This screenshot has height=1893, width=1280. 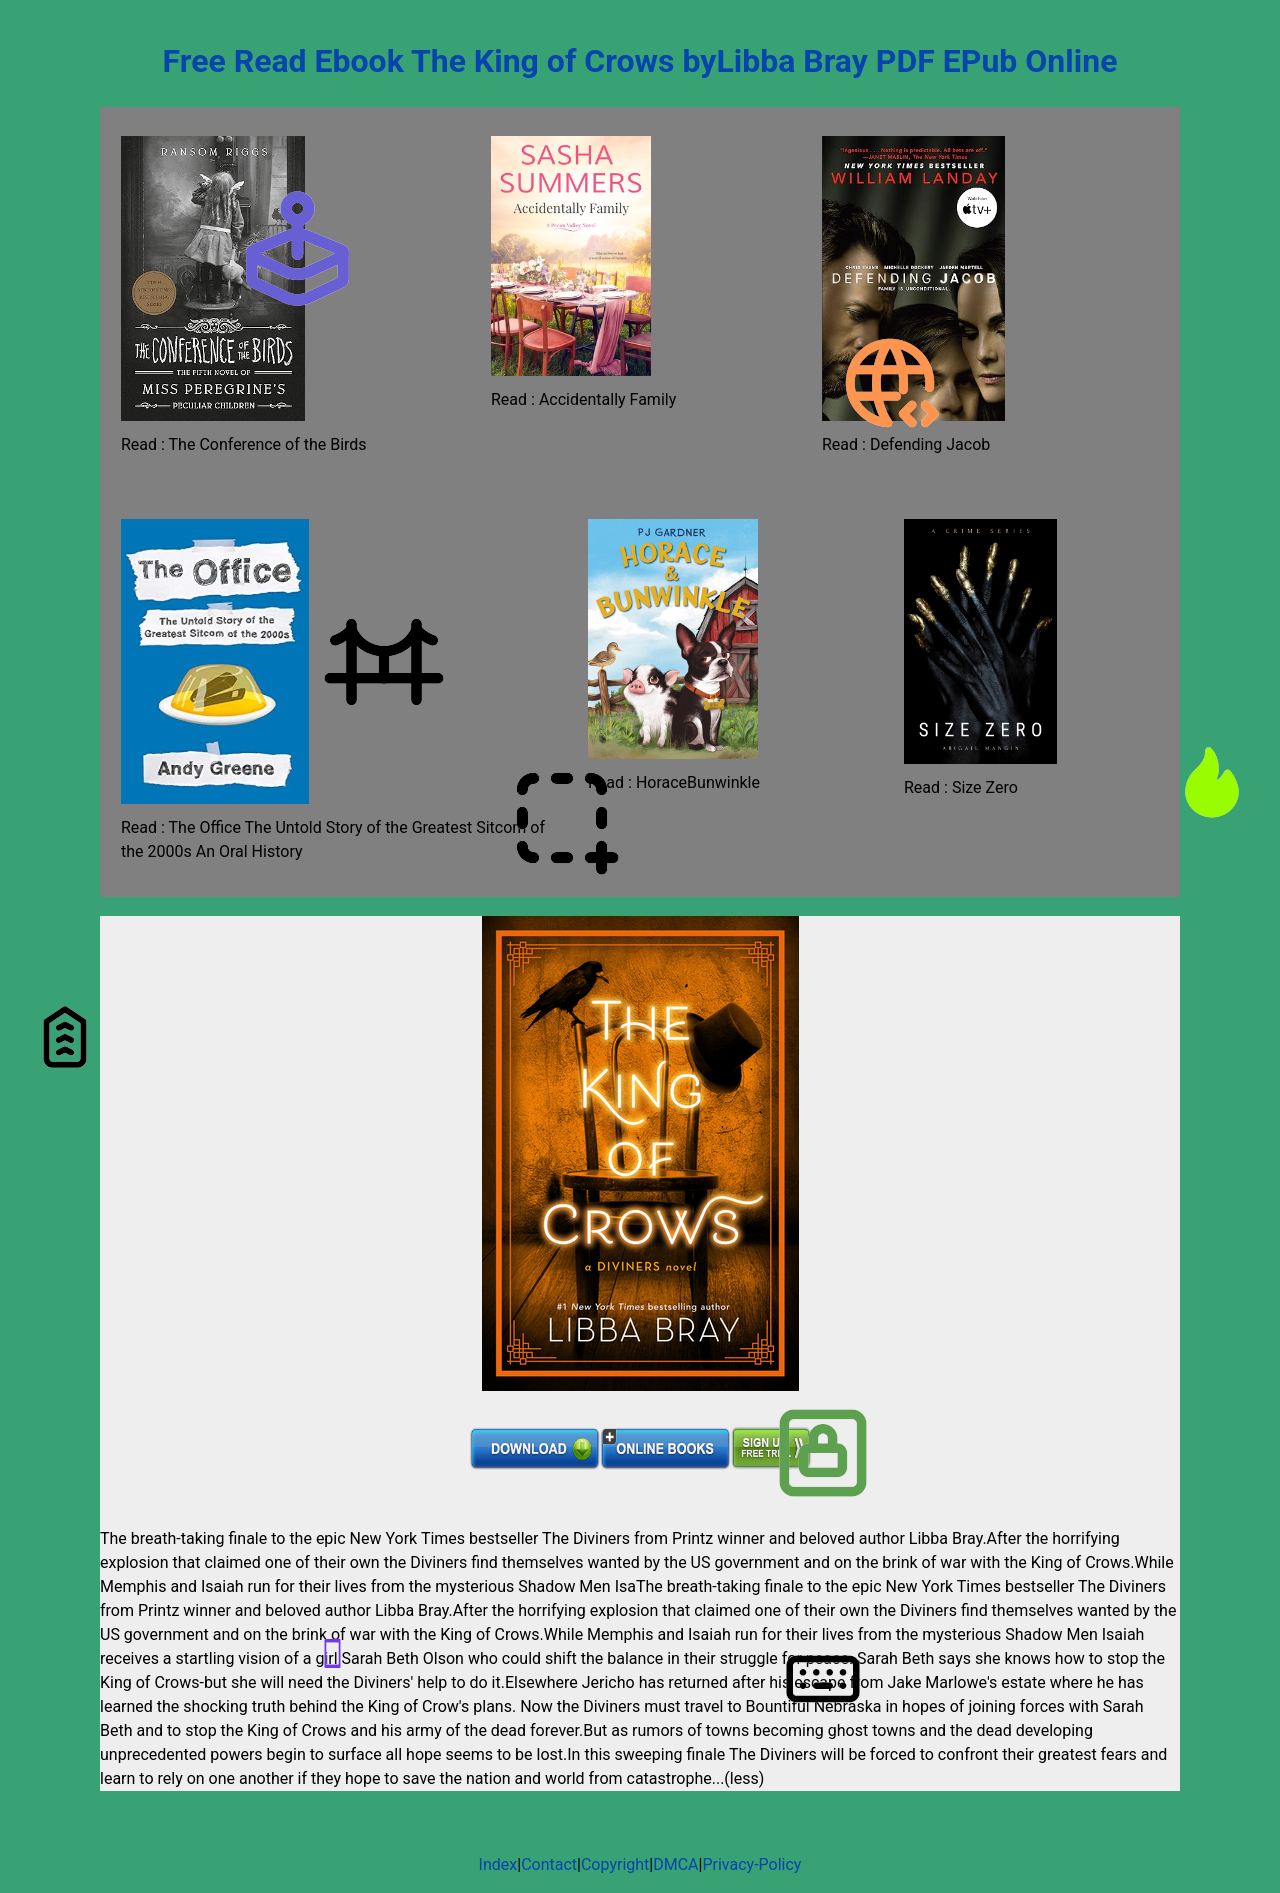 What do you see at coordinates (65, 1037) in the screenshot?
I see `view military or user rank status` at bounding box center [65, 1037].